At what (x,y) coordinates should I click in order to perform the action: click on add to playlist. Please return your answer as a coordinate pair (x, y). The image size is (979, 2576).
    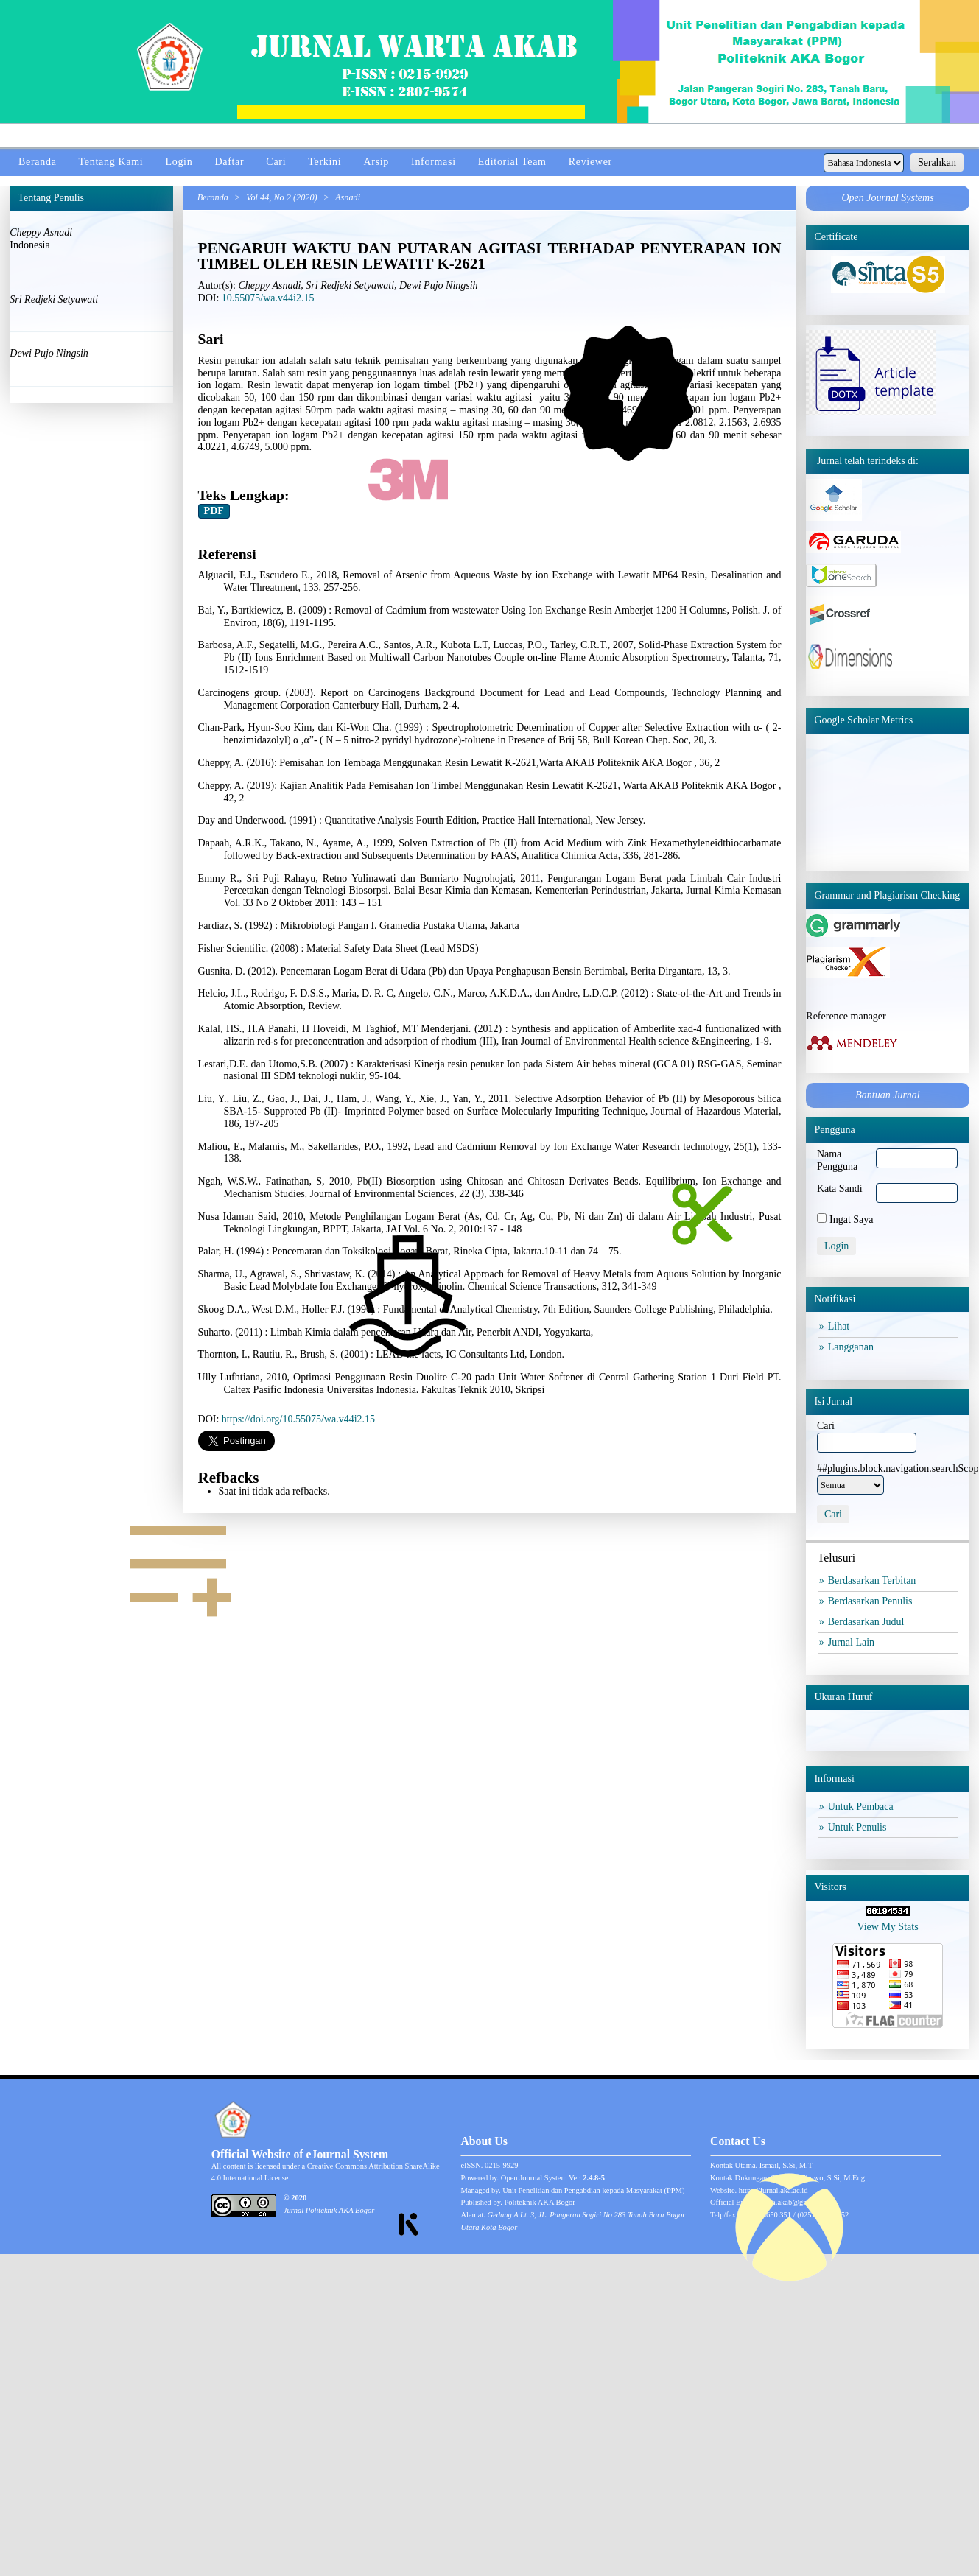
    Looking at the image, I should click on (178, 1564).